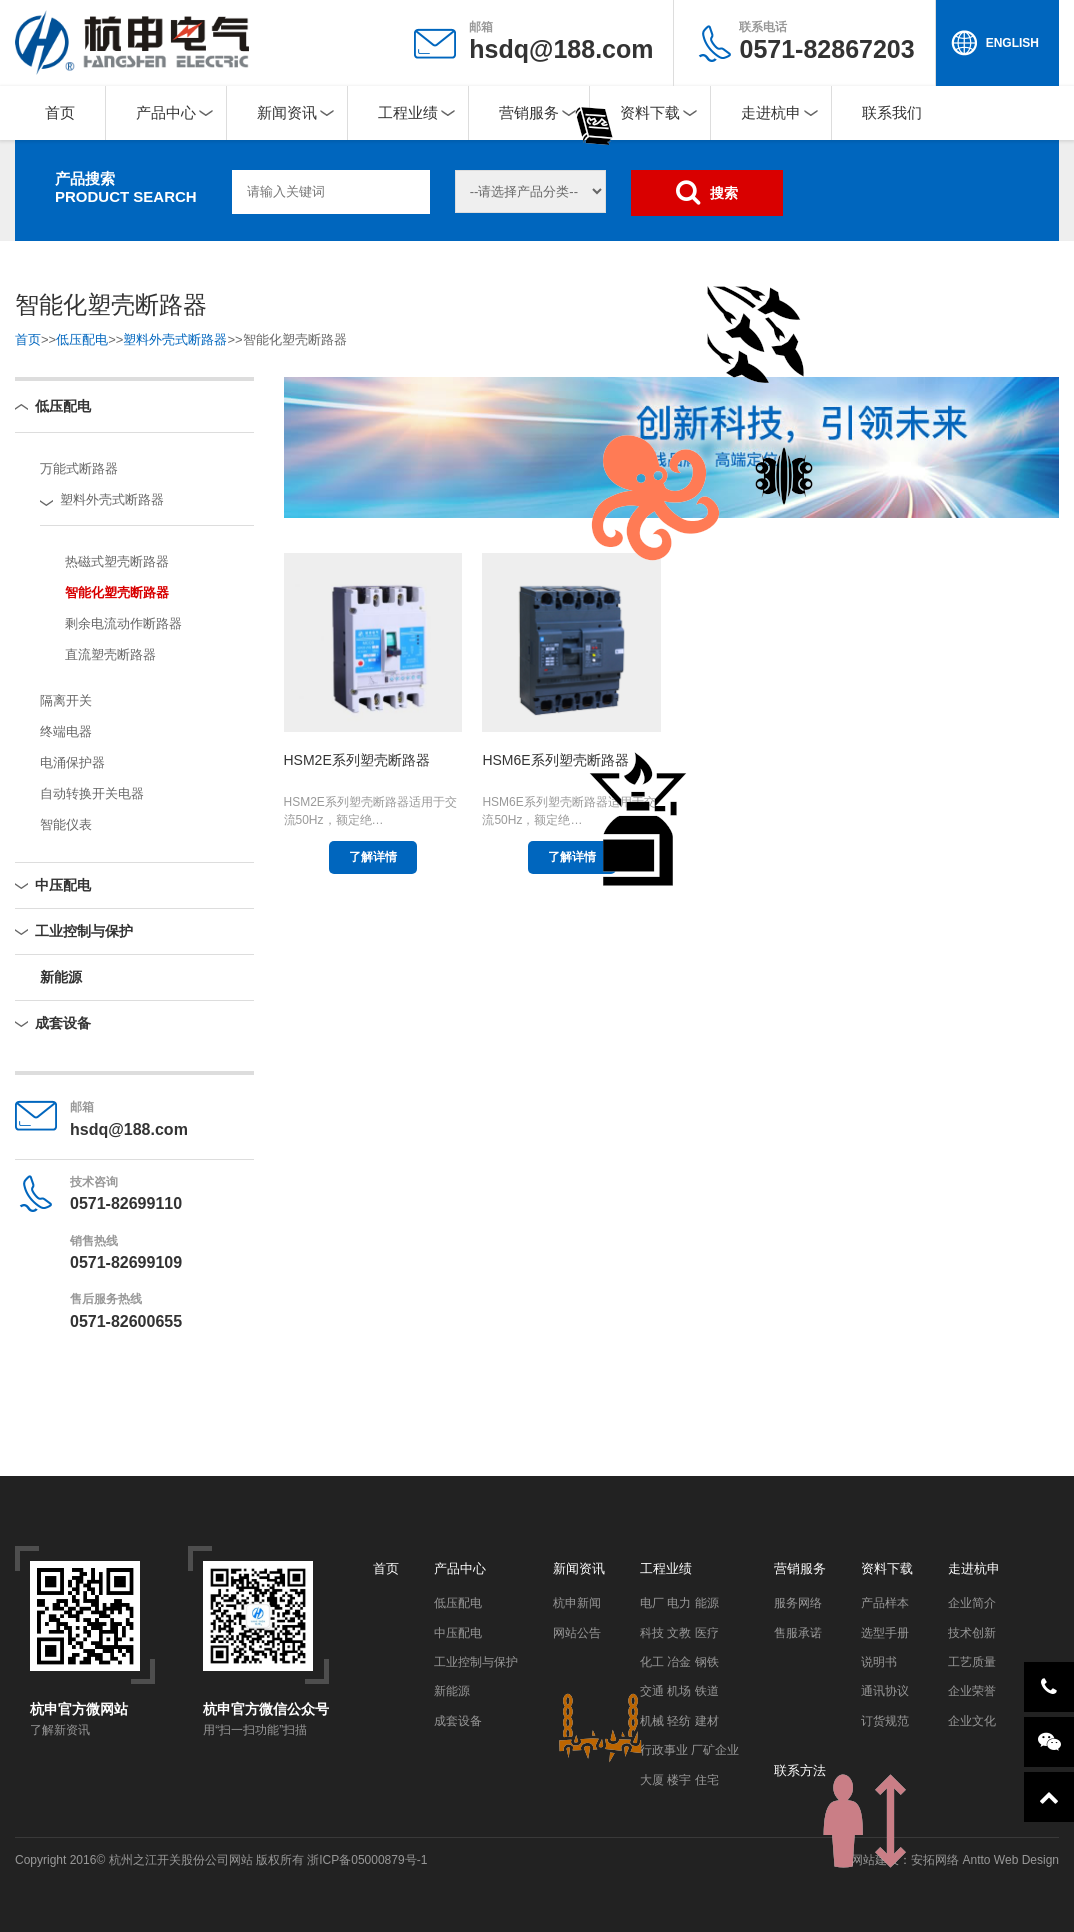  What do you see at coordinates (638, 818) in the screenshot?
I see `access cooking or stove controls` at bounding box center [638, 818].